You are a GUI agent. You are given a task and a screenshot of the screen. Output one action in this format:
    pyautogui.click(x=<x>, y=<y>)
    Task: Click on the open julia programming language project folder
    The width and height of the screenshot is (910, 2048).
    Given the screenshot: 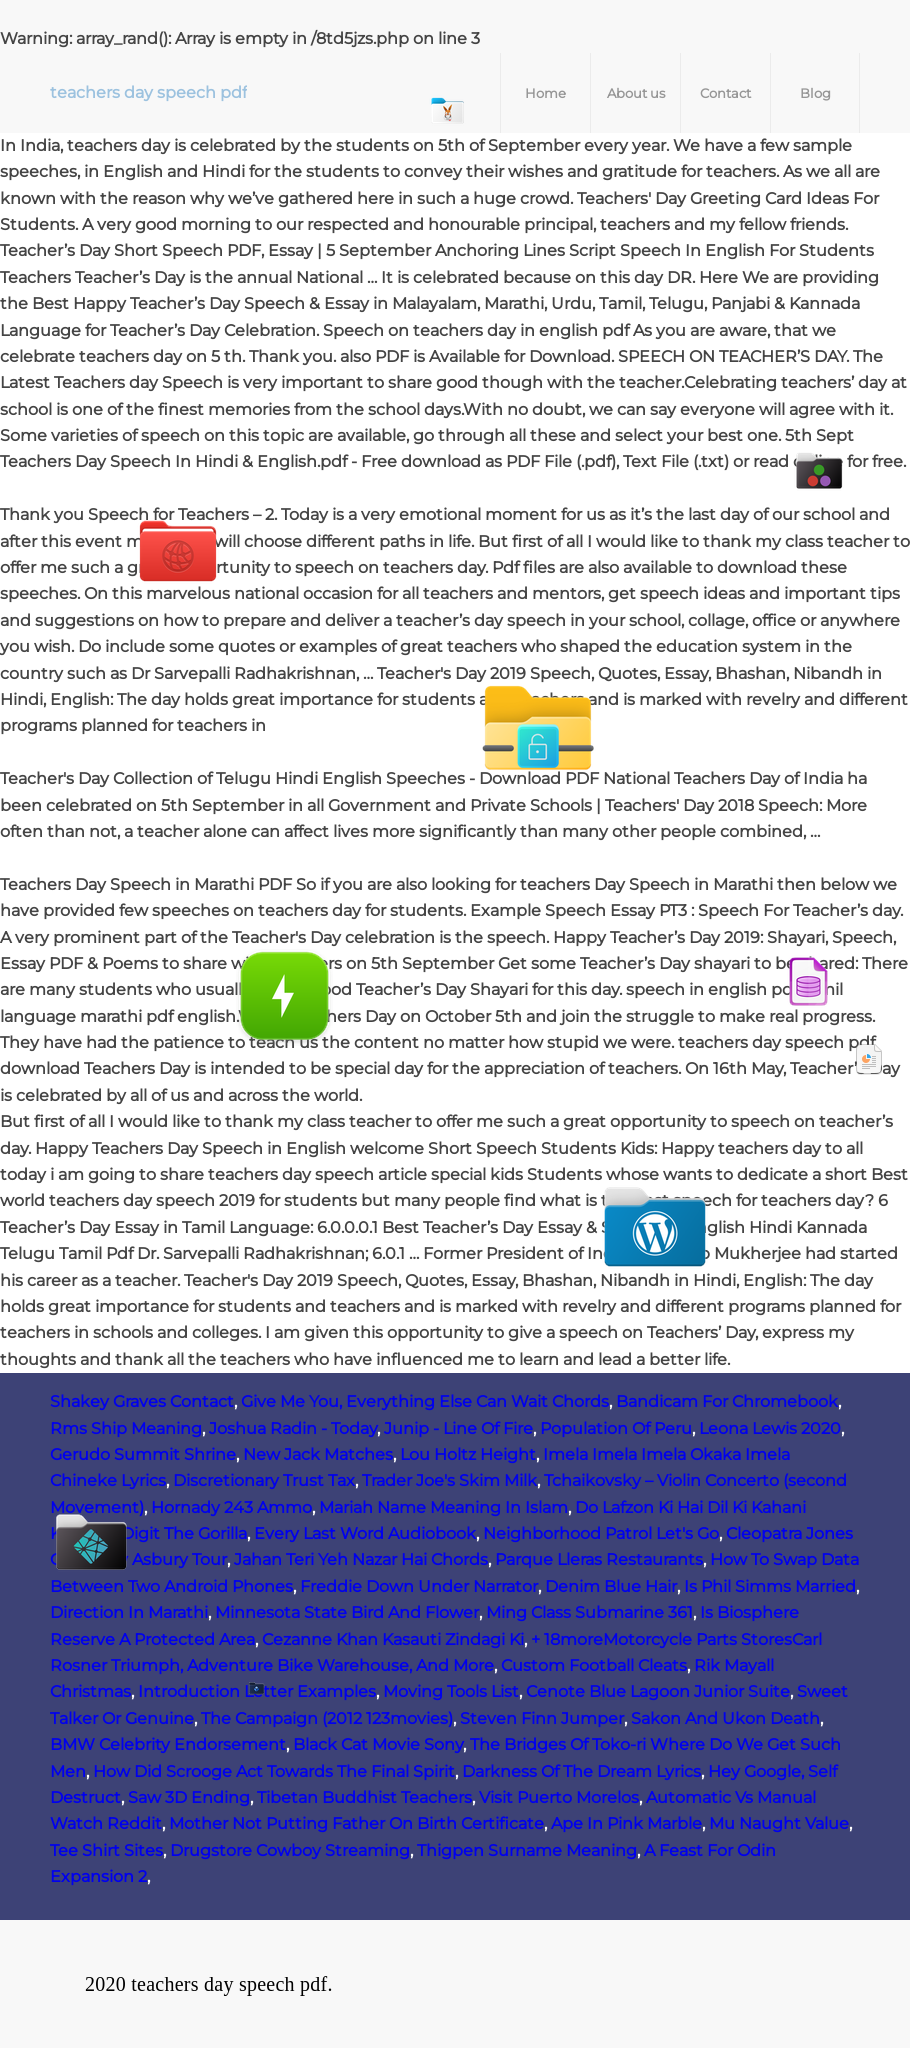 What is the action you would take?
    pyautogui.click(x=819, y=472)
    